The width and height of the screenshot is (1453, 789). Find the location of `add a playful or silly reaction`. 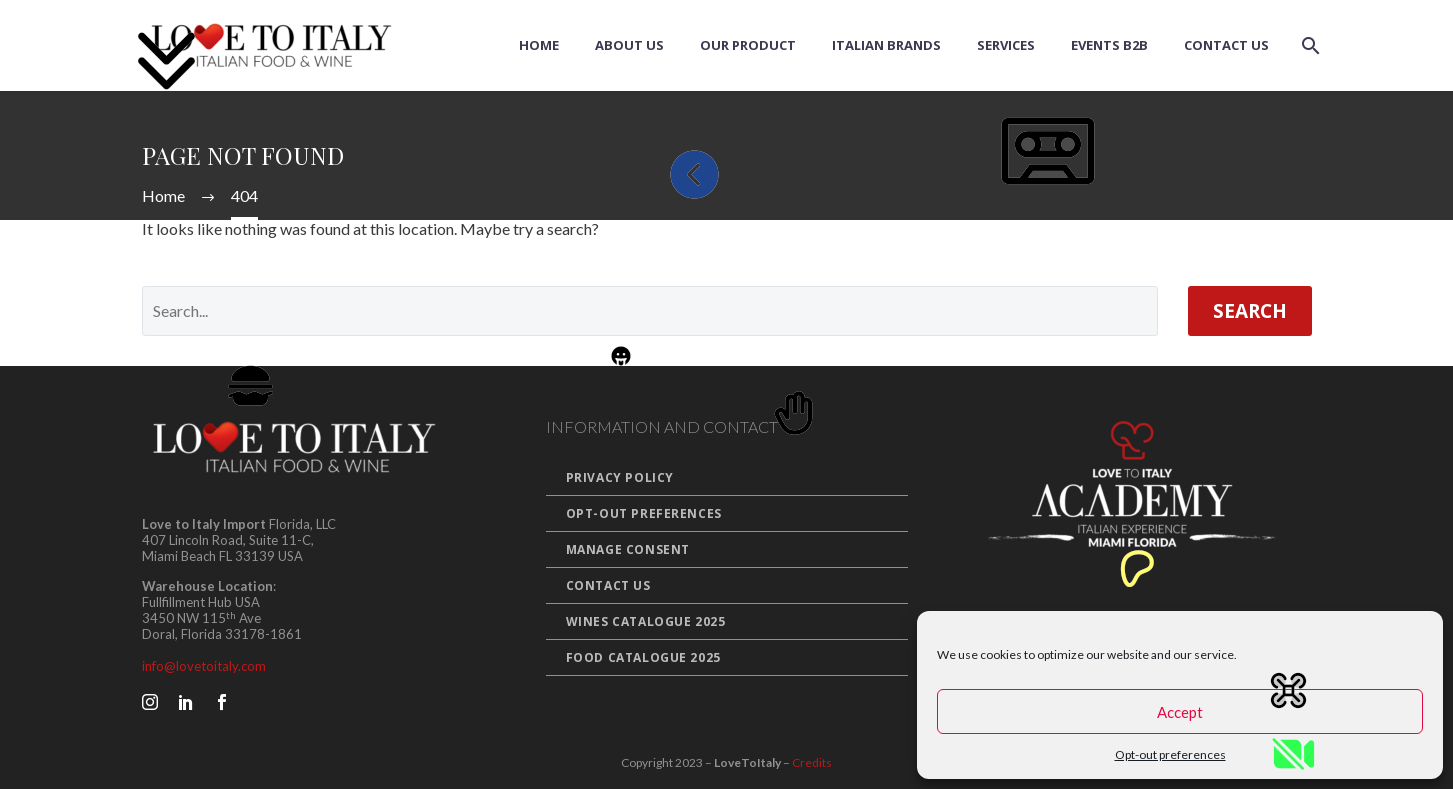

add a playful or silly reaction is located at coordinates (621, 356).